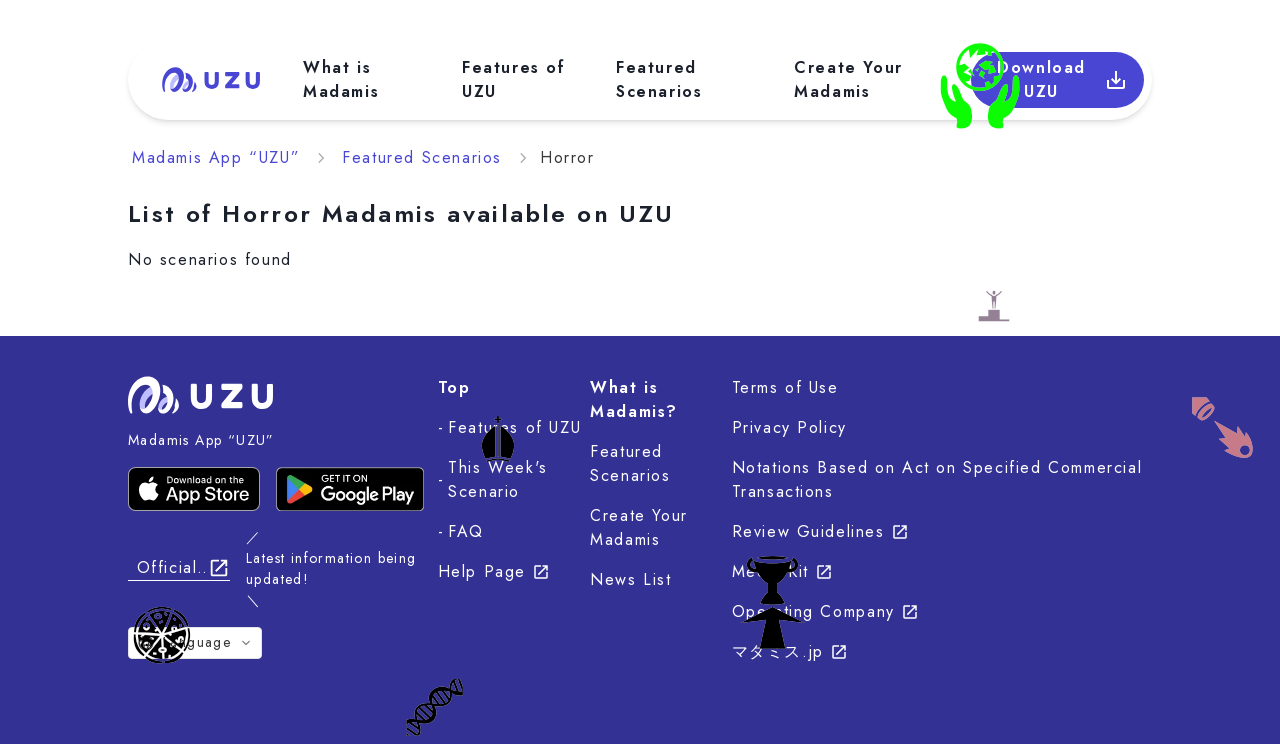  Describe the element at coordinates (772, 602) in the screenshot. I see `view achievement goals` at that location.